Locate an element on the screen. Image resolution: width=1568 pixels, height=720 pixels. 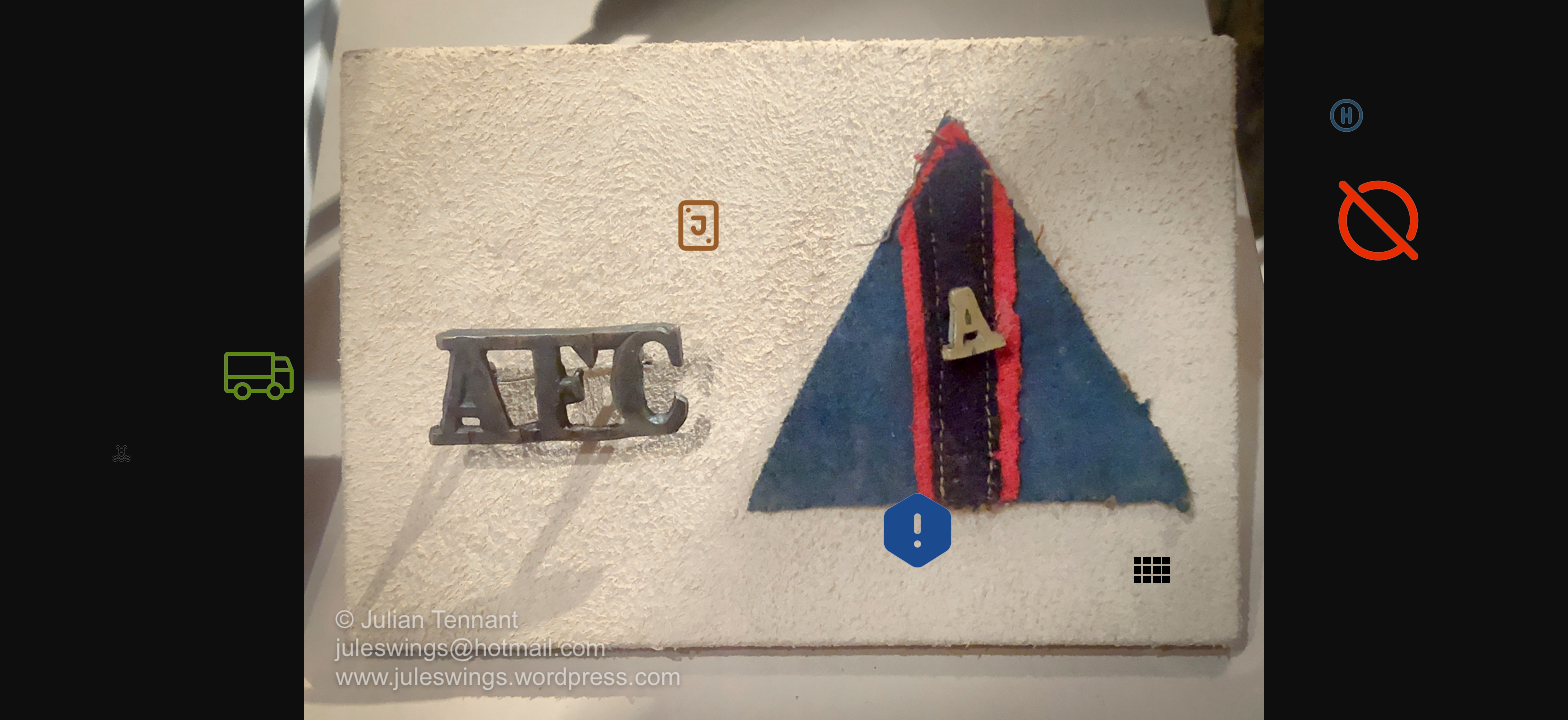
indicates a disabled or unavailable feature is located at coordinates (1378, 220).